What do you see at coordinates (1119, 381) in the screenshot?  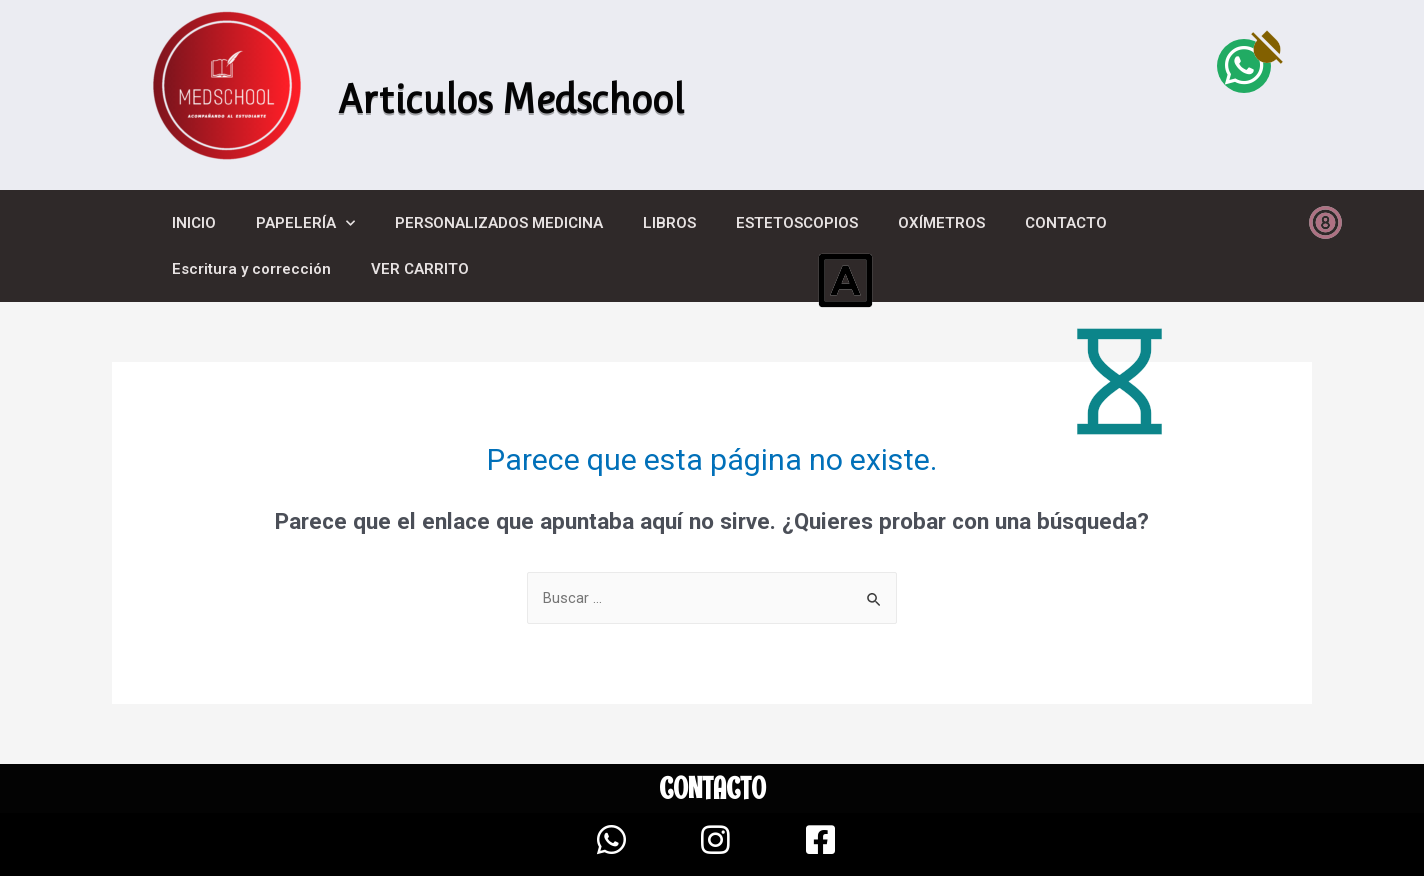 I see `indicates a loading or processing state` at bounding box center [1119, 381].